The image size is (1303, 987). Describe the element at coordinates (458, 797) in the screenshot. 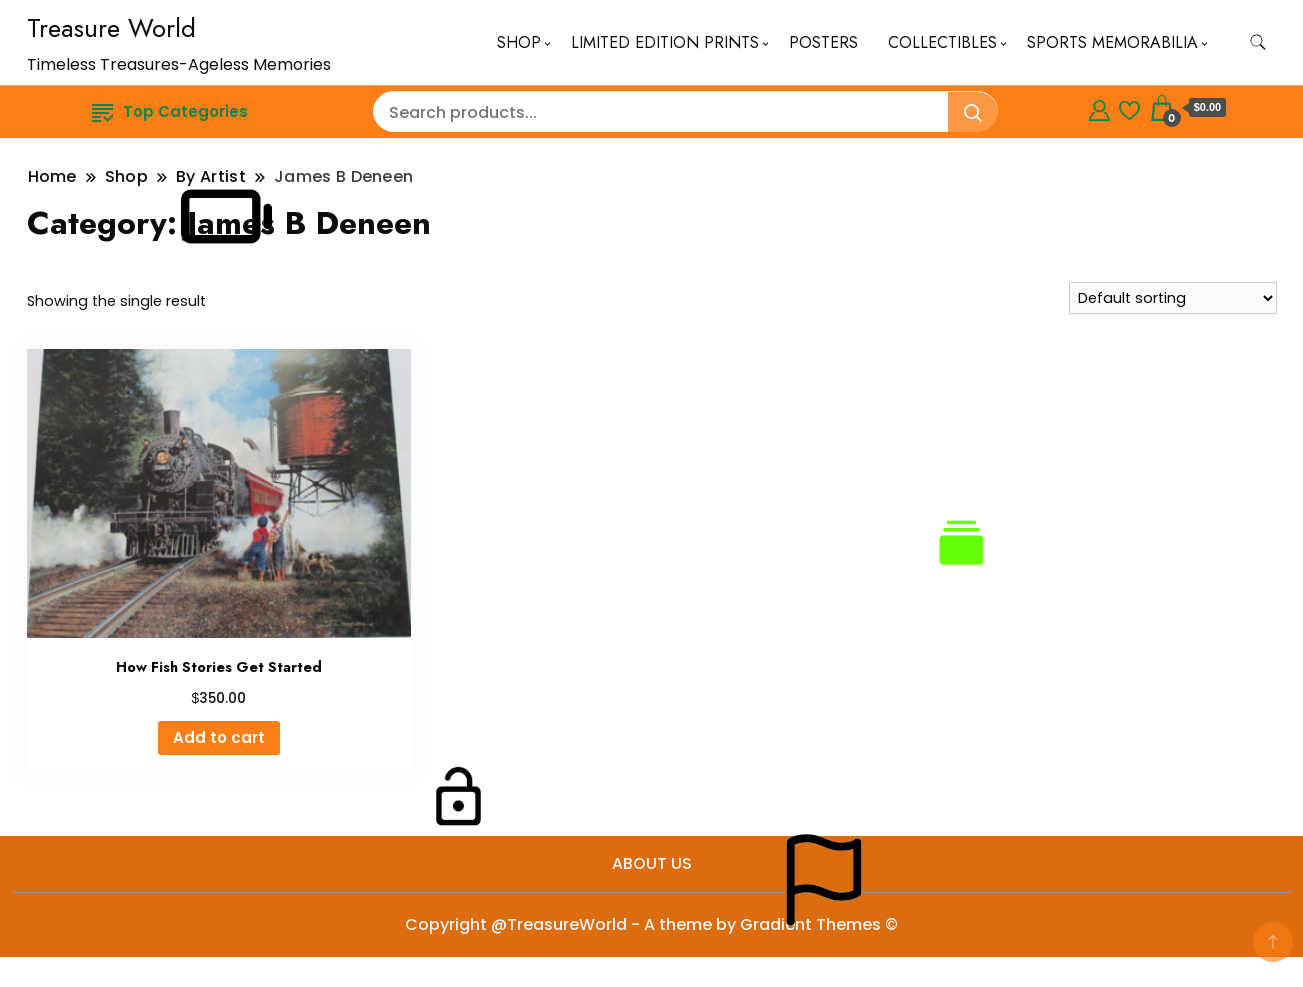

I see `indicates an unlocked or unsecured state` at that location.